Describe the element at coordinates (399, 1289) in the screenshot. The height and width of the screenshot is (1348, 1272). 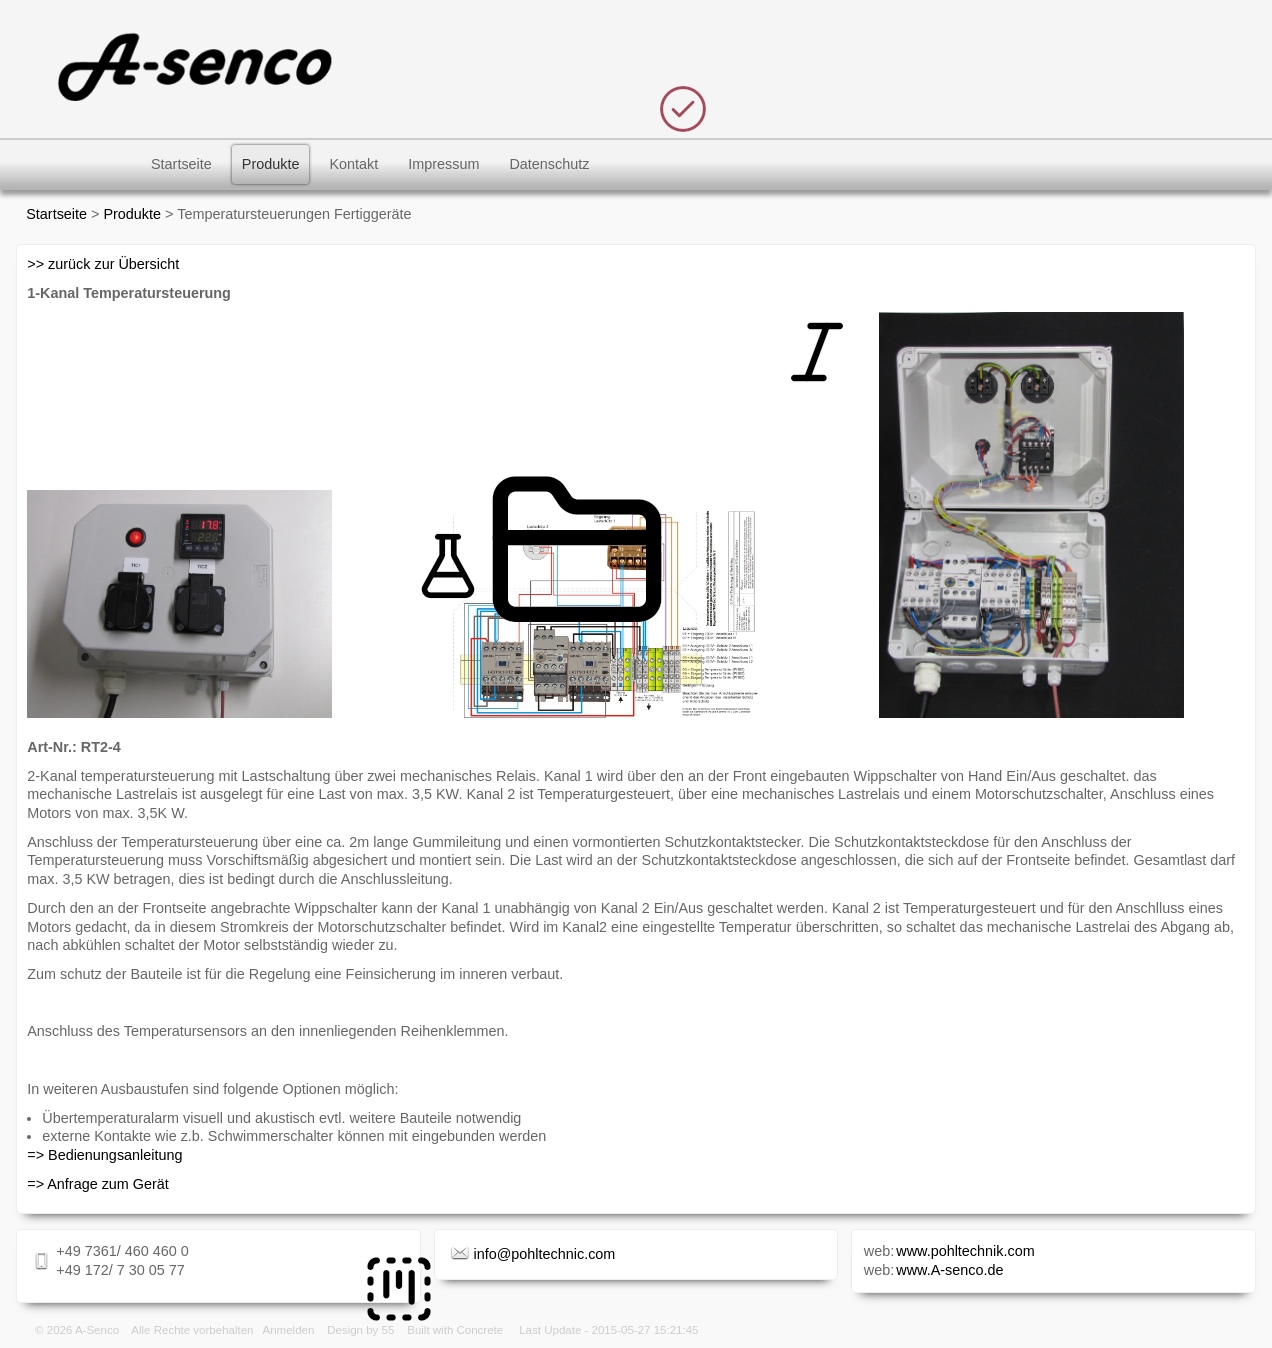
I see `create a new kanban board` at that location.